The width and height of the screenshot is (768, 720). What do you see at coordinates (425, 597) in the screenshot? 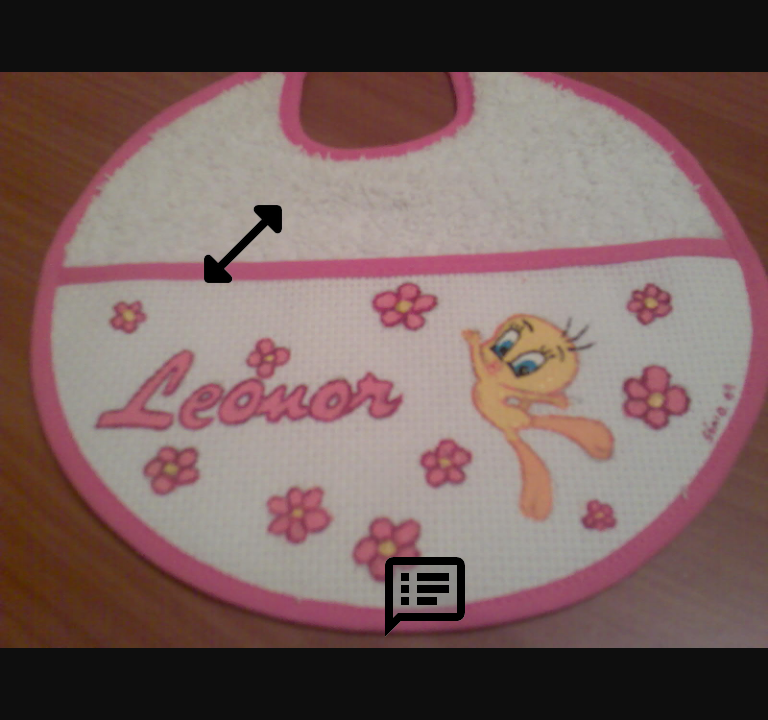
I see `view speaker notes or presentation comments` at bounding box center [425, 597].